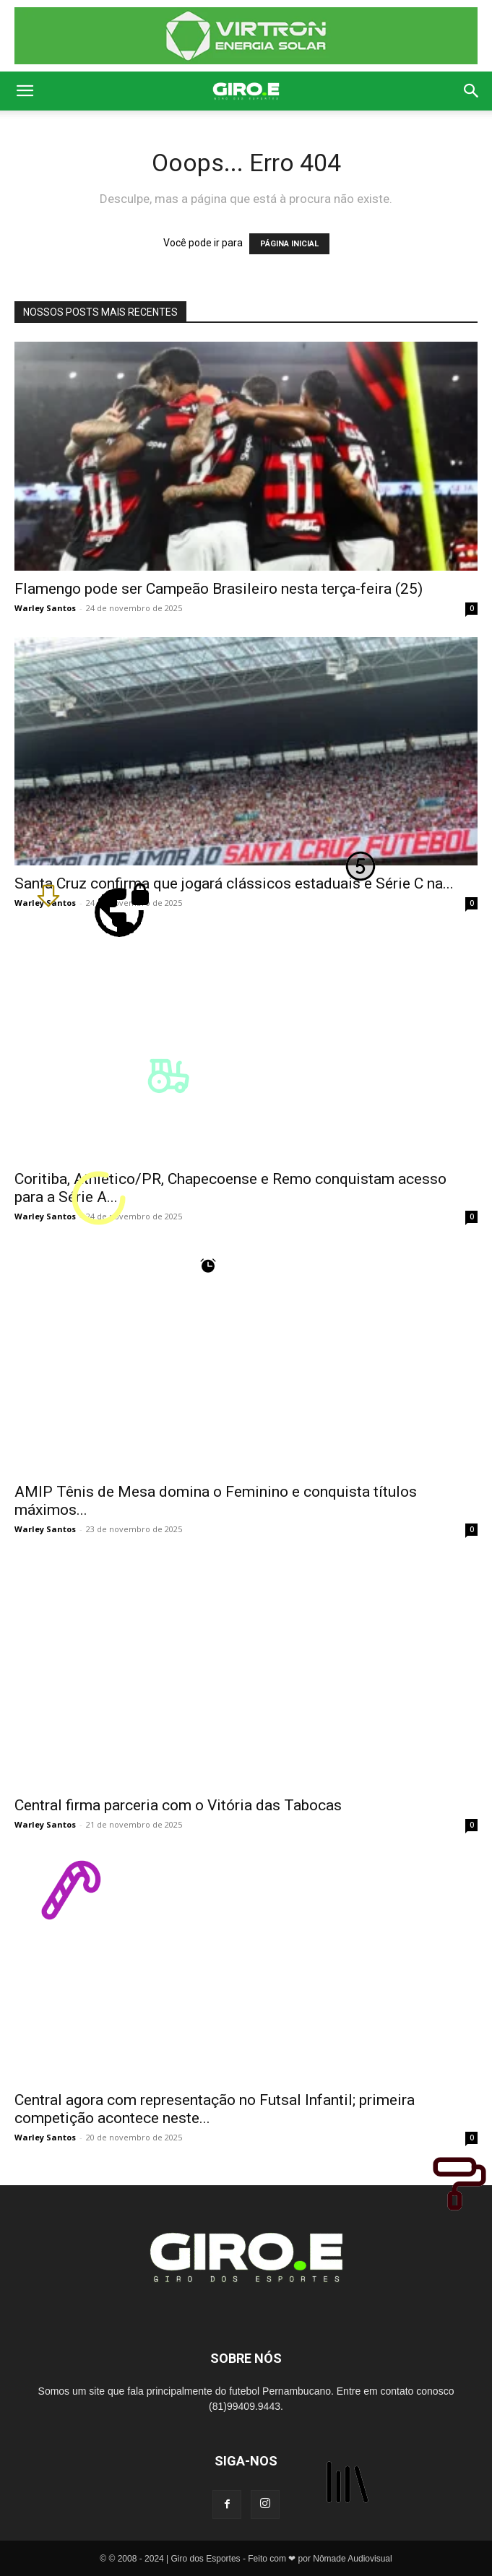 The width and height of the screenshot is (492, 2576). What do you see at coordinates (121, 909) in the screenshot?
I see `connect to a secure VPN network` at bounding box center [121, 909].